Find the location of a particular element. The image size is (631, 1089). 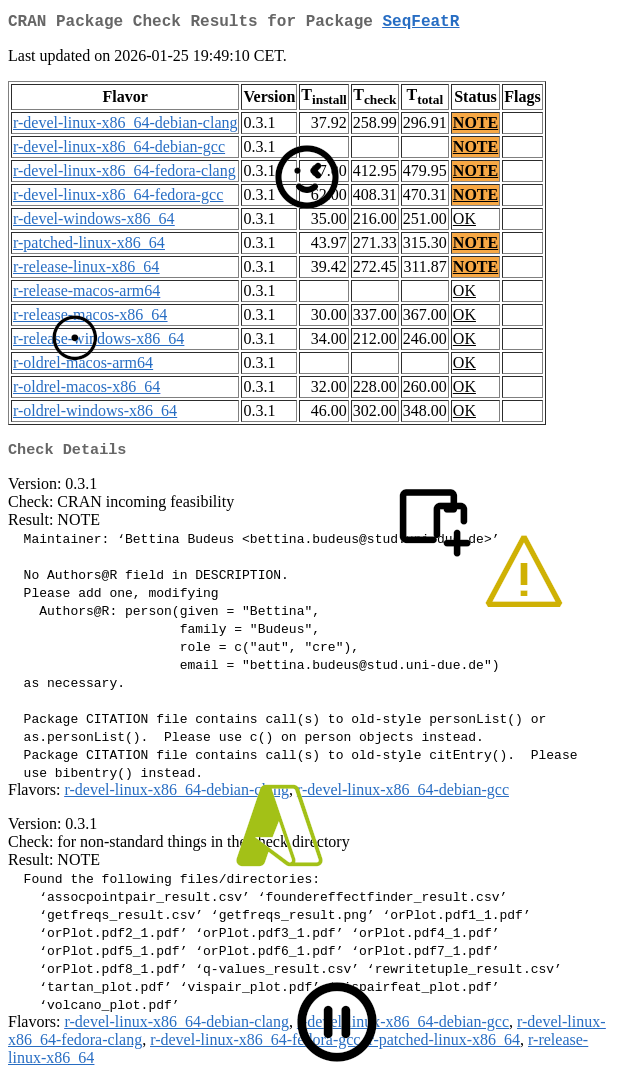

add a playful or winking emoji reaction is located at coordinates (307, 177).